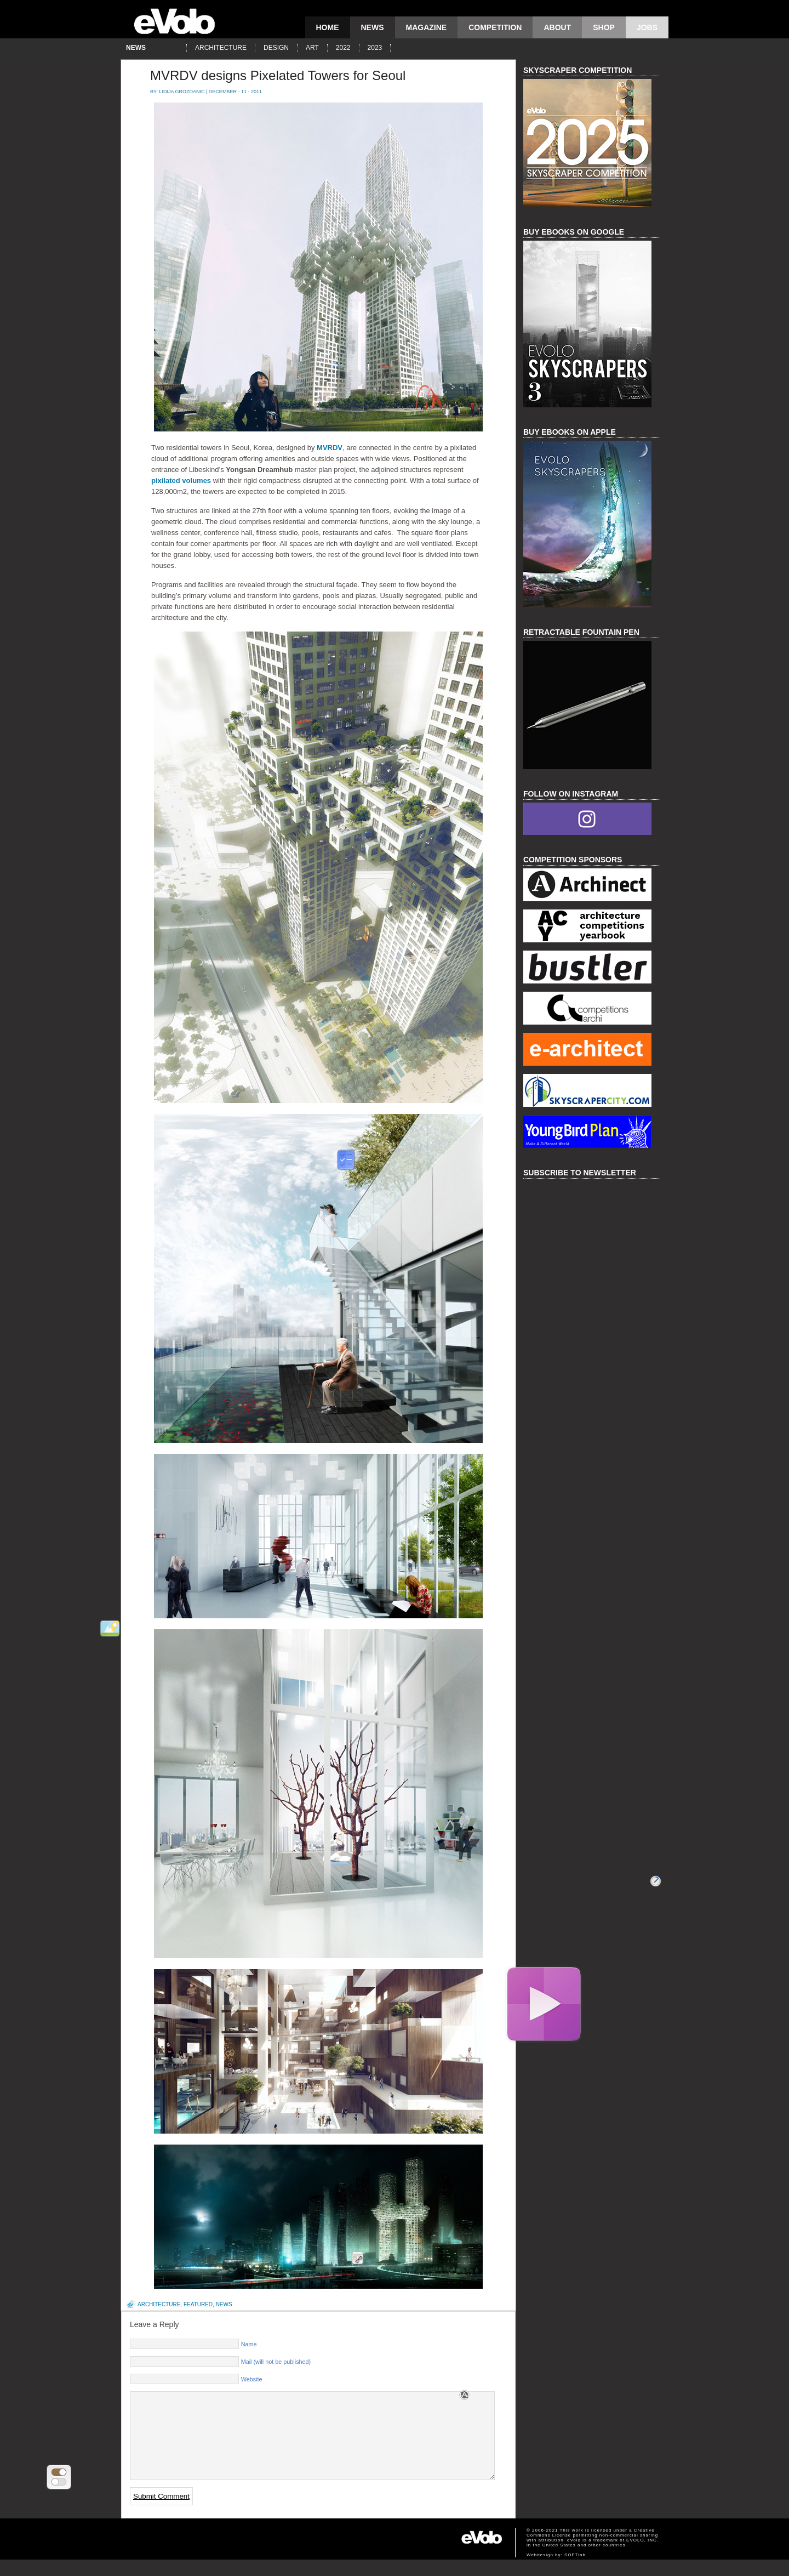  Describe the element at coordinates (346, 1159) in the screenshot. I see `open the to-do list app` at that location.